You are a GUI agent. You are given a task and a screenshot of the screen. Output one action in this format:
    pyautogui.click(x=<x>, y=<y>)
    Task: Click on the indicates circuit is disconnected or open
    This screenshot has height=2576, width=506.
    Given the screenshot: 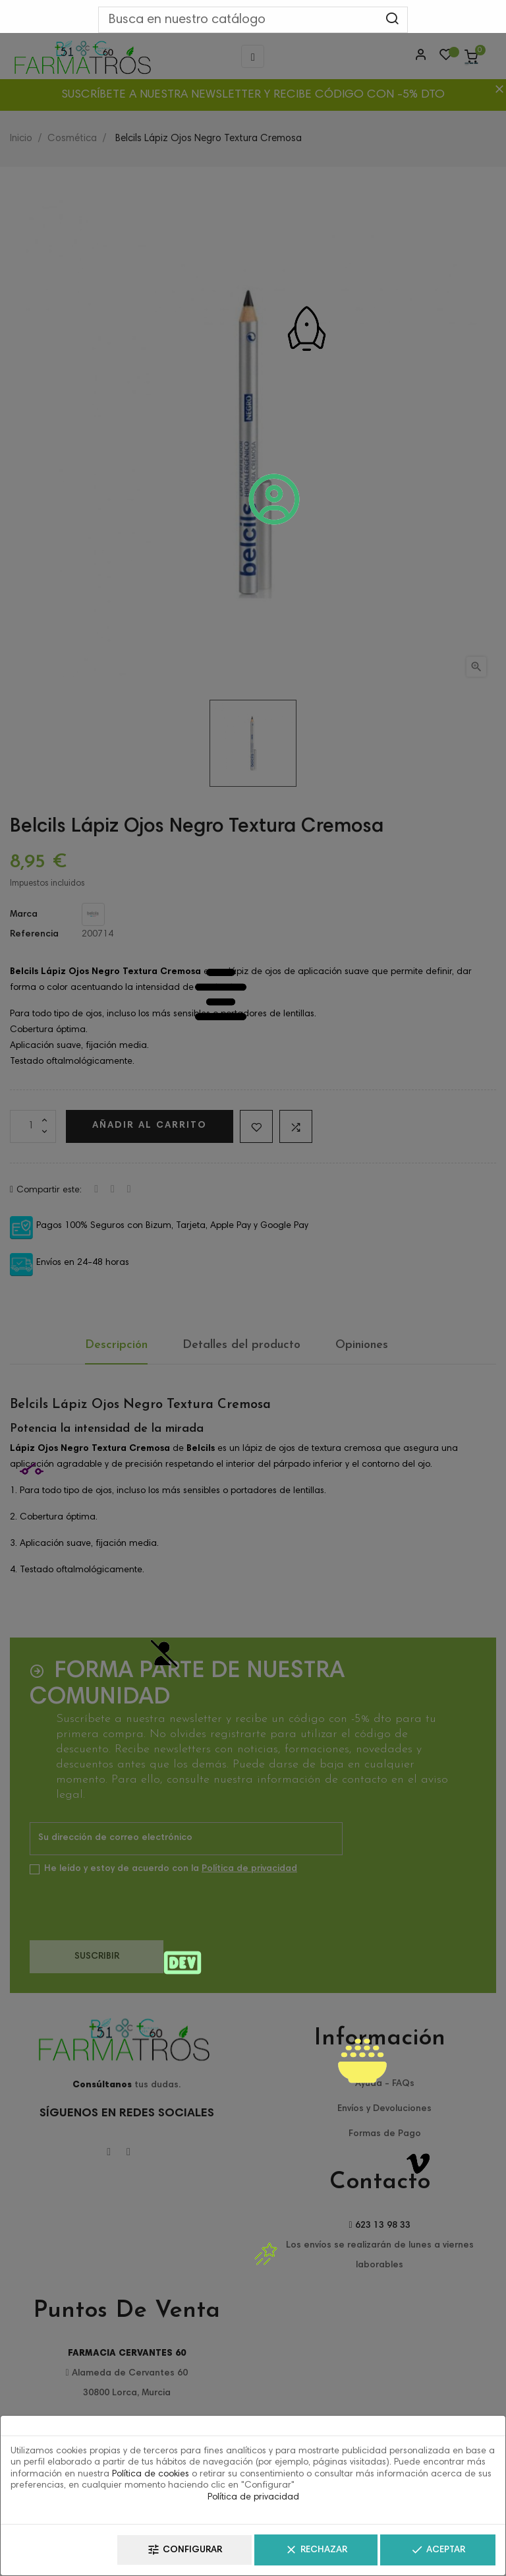 What is the action you would take?
    pyautogui.click(x=32, y=1471)
    